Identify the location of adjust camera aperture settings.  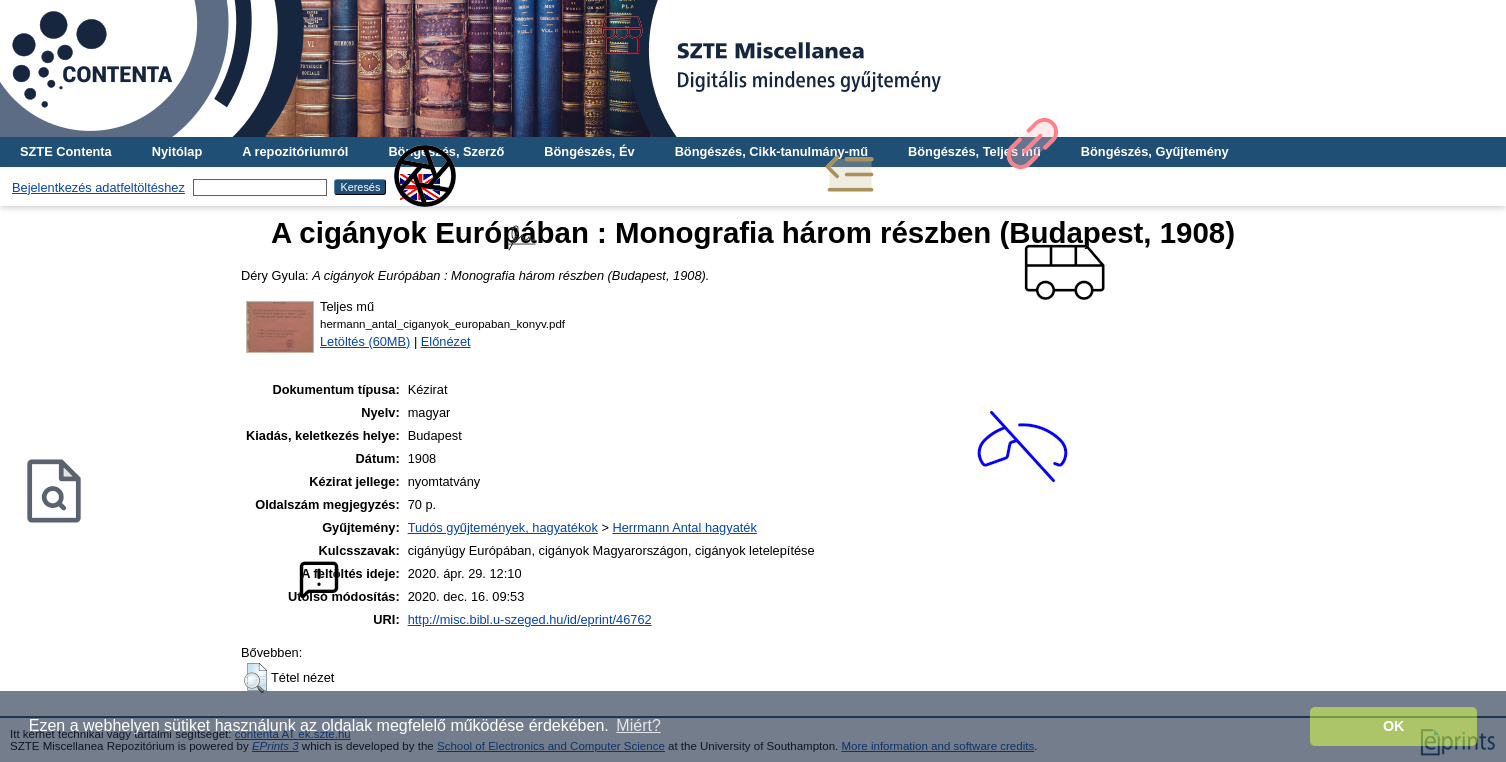
(425, 176).